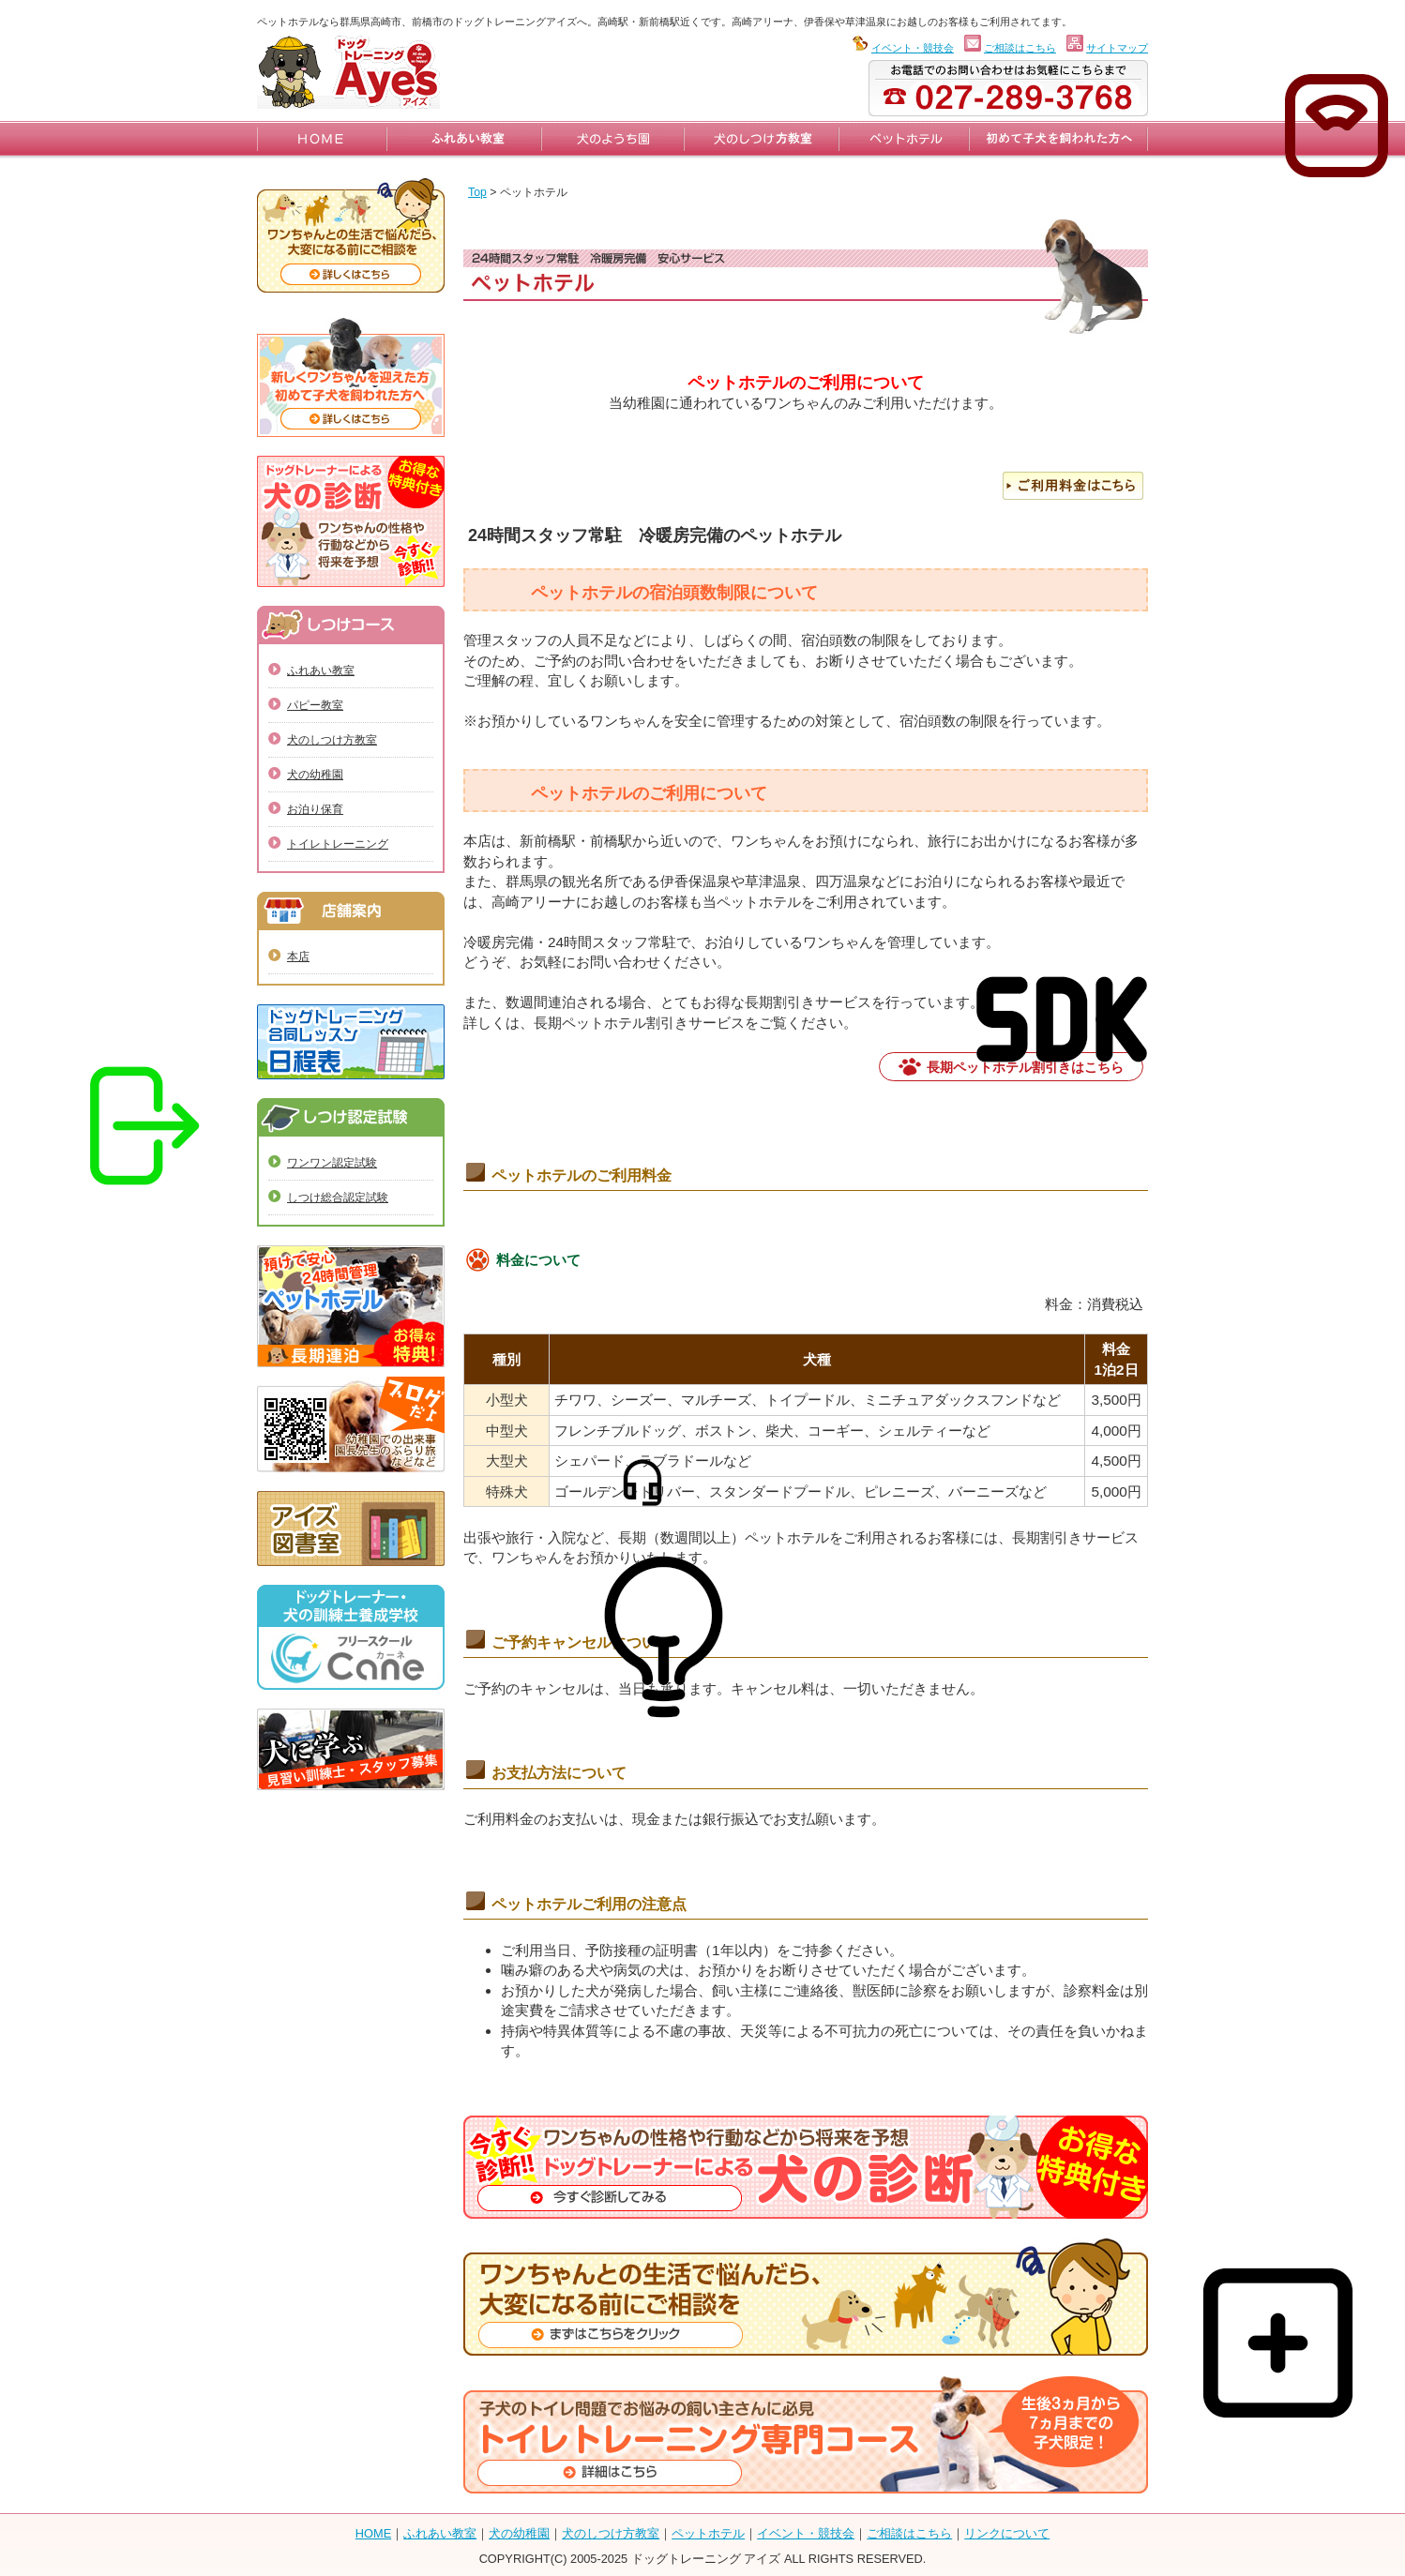  What do you see at coordinates (1337, 126) in the screenshot?
I see `view weight or measurement data` at bounding box center [1337, 126].